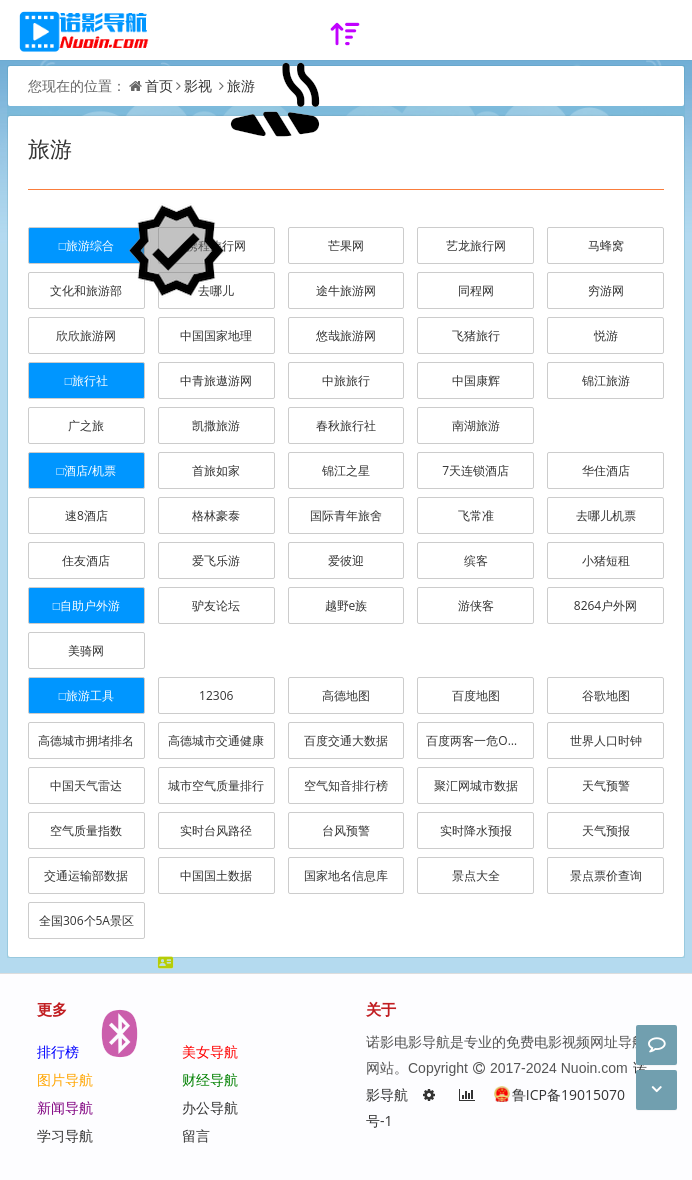 This screenshot has height=1180, width=692. Describe the element at coordinates (119, 1033) in the screenshot. I see `toggle bluetooth connectivity on or off` at that location.